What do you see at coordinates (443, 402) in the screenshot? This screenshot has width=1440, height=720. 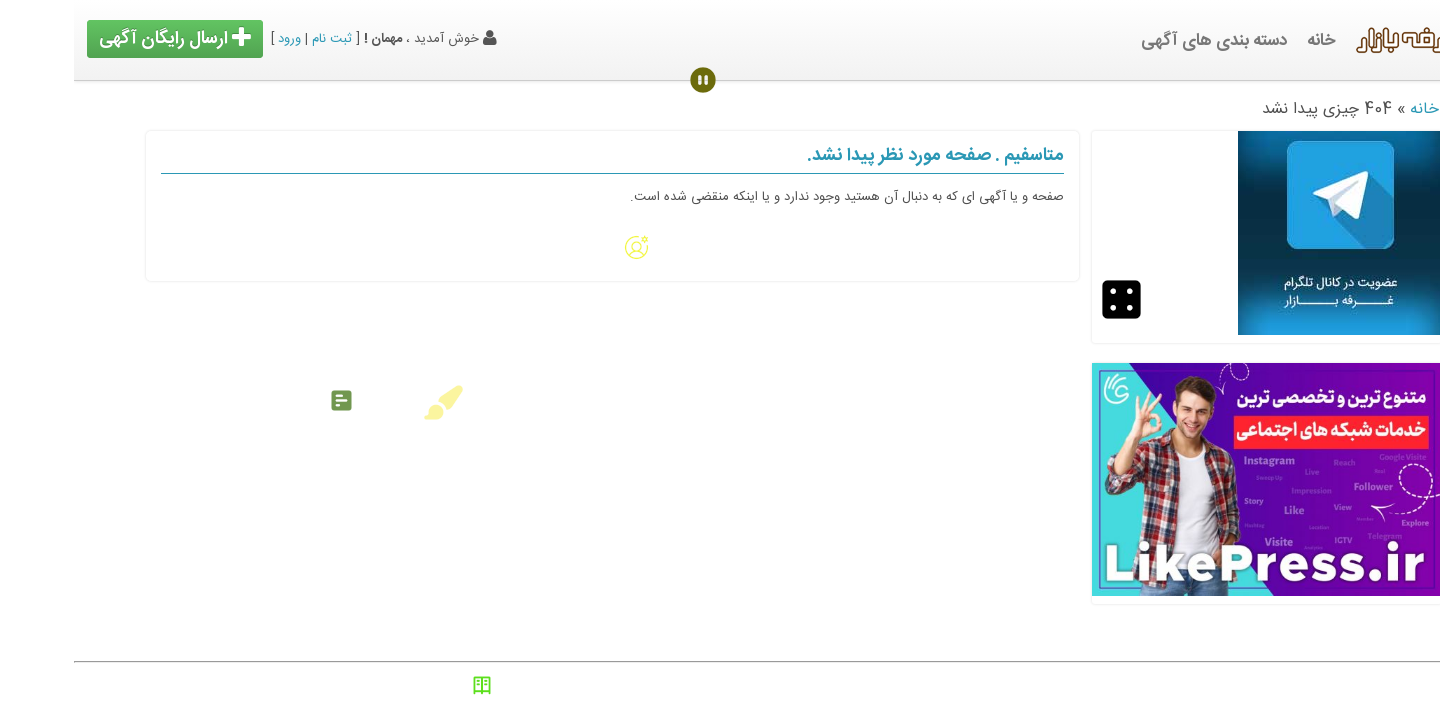 I see `access drawing or painting tools` at bounding box center [443, 402].